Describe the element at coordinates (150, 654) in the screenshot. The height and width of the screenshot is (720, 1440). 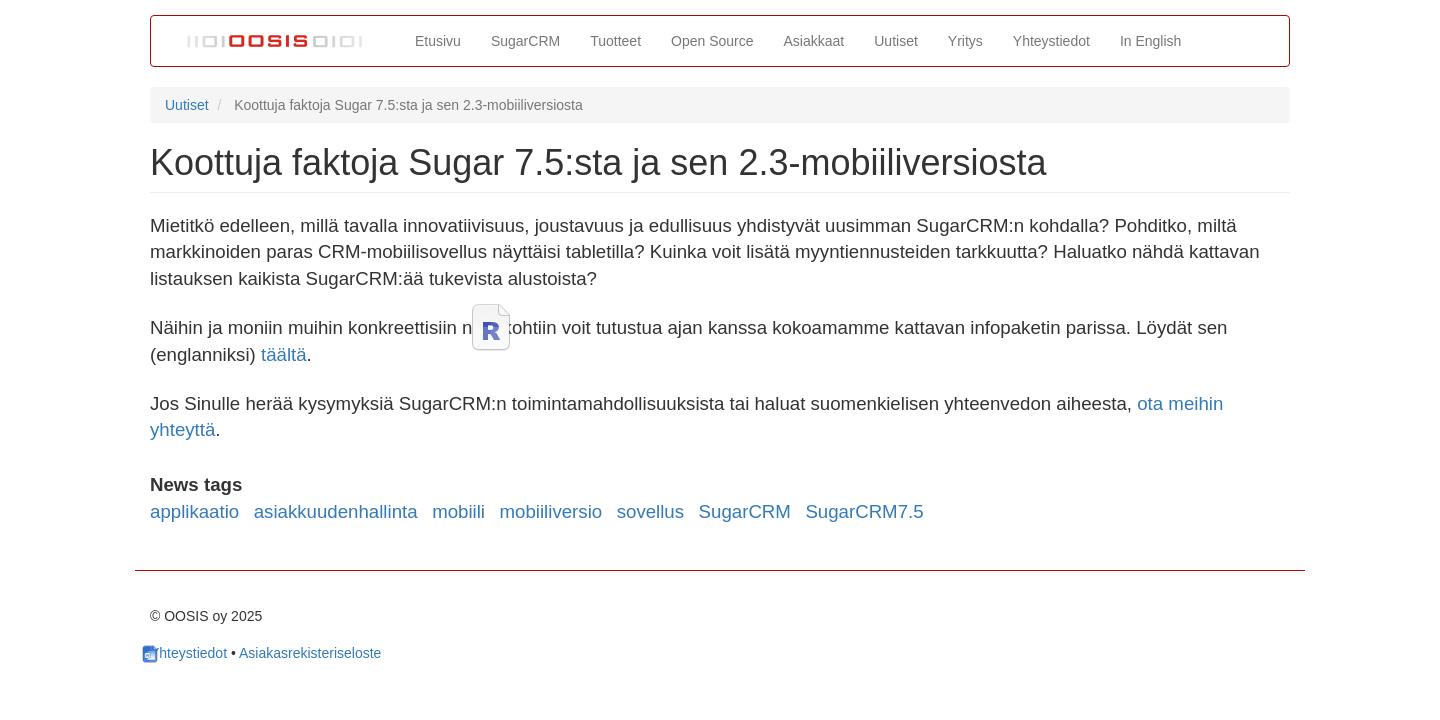
I see `open a microsoft word document` at that location.